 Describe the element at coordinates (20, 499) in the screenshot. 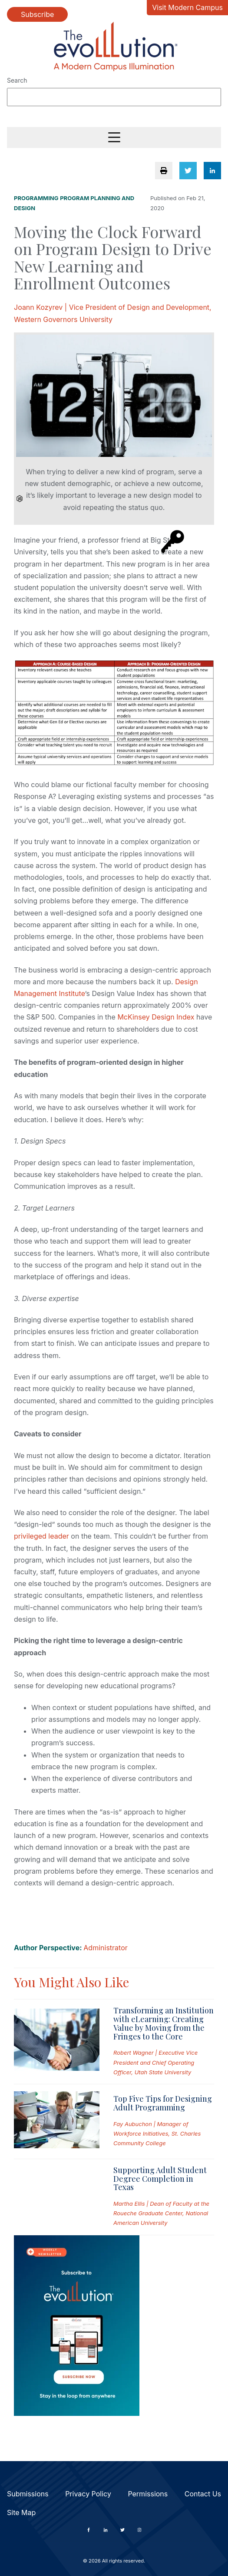

I see `Node.js runtime or server-side JavaScript indicator` at that location.